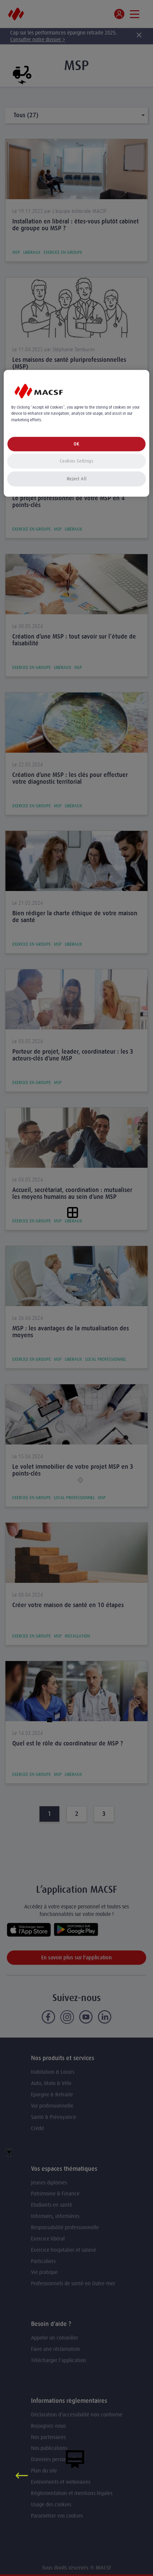 This screenshot has height=2576, width=153. What do you see at coordinates (73, 1212) in the screenshot?
I see `apply borders to all cells in a table or grid` at bounding box center [73, 1212].